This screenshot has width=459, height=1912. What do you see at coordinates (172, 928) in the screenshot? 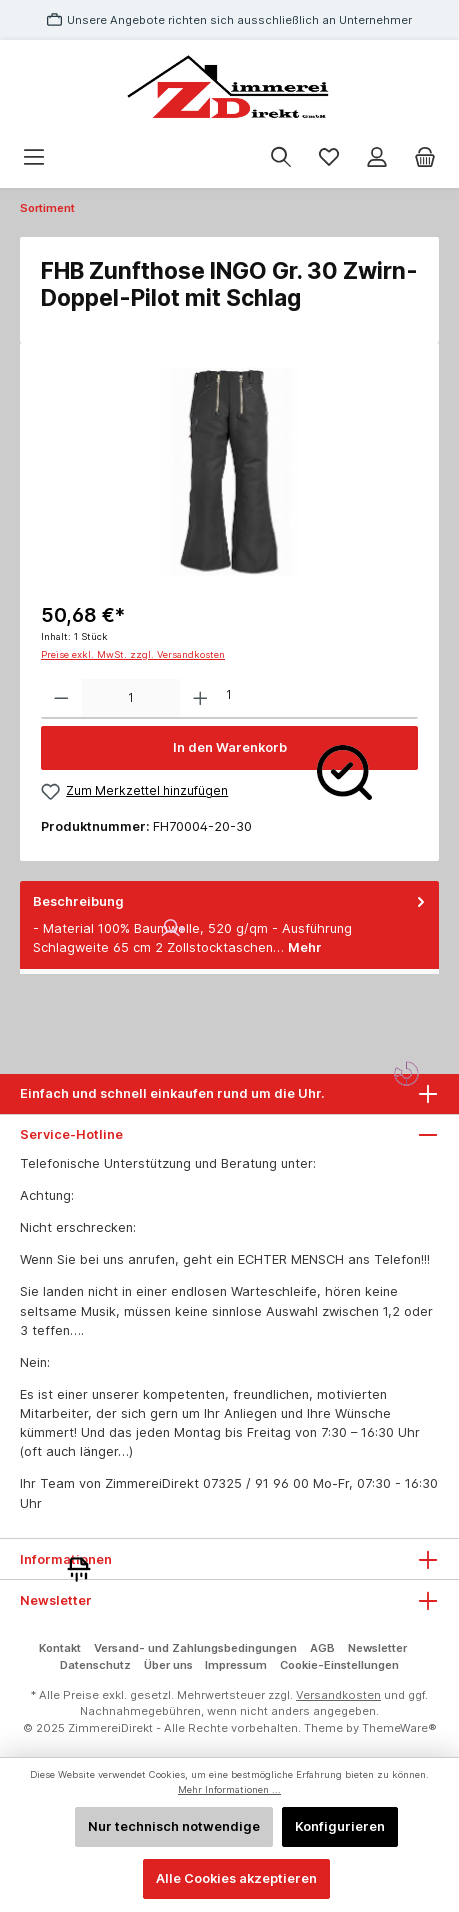
I see `add a new contact or friend` at bounding box center [172, 928].